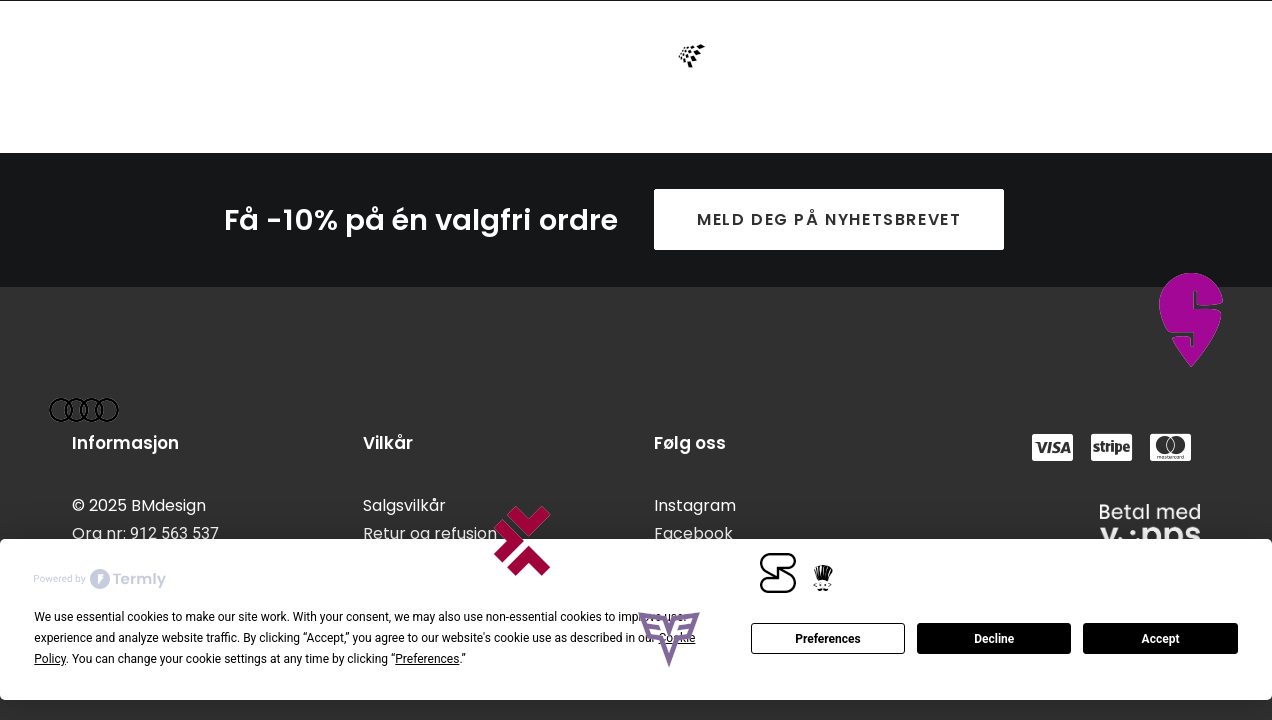 This screenshot has height=720, width=1272. I want to click on open the Swiggy food delivery app, so click(1191, 320).